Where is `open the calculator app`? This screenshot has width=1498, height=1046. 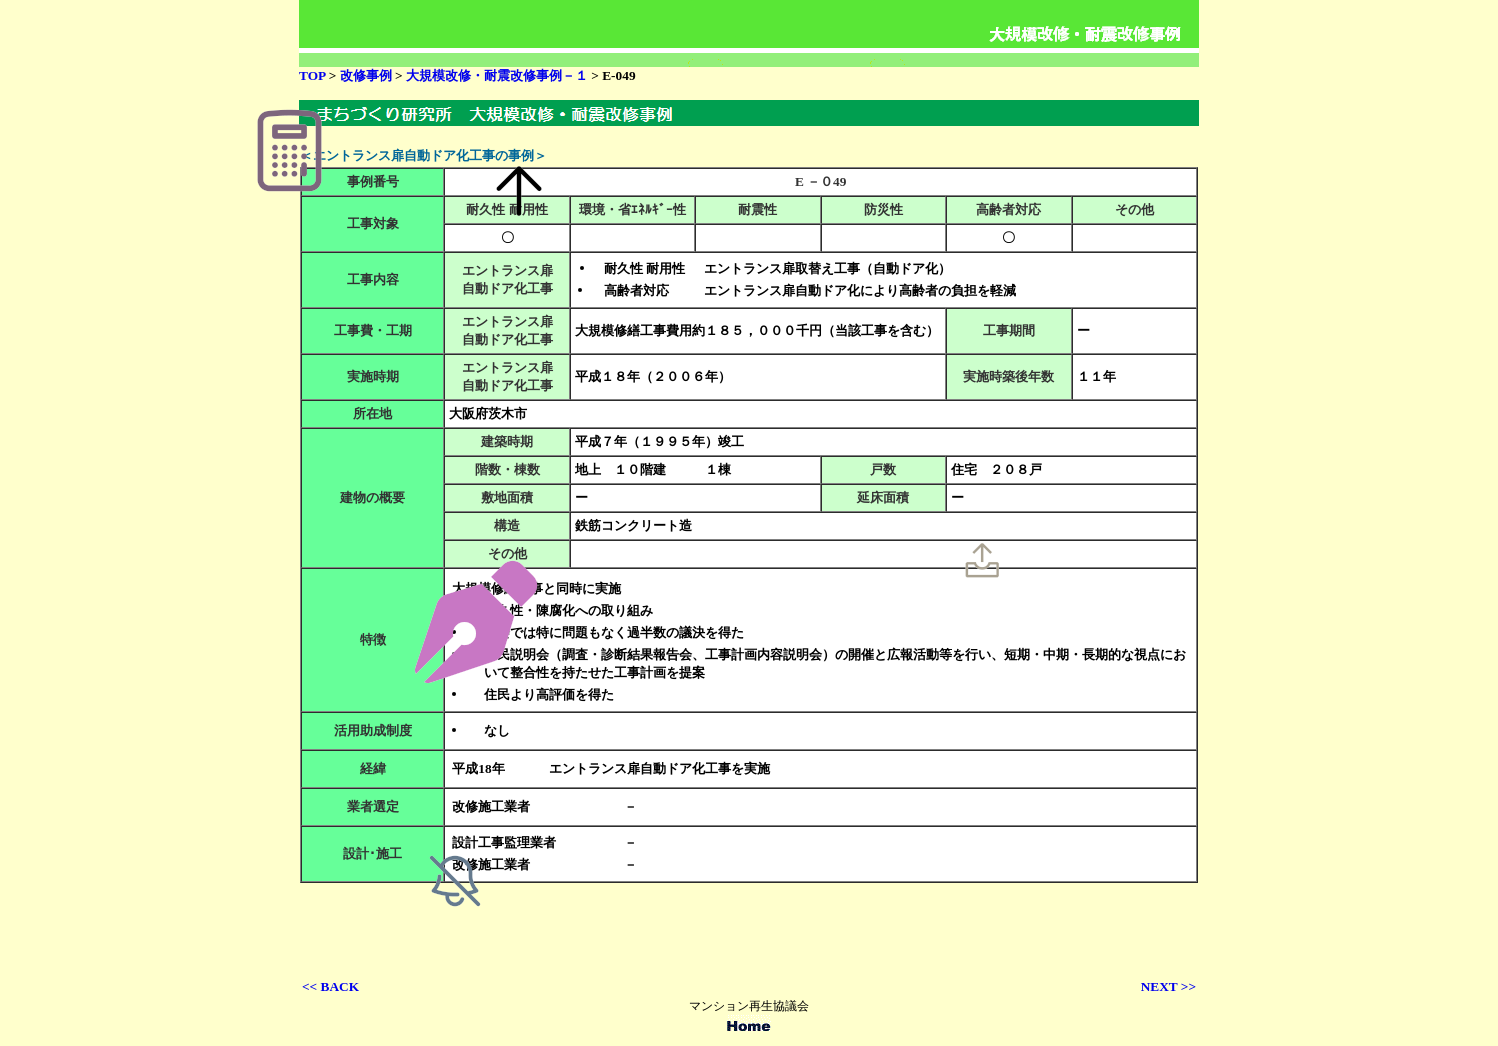
open the calculator app is located at coordinates (289, 150).